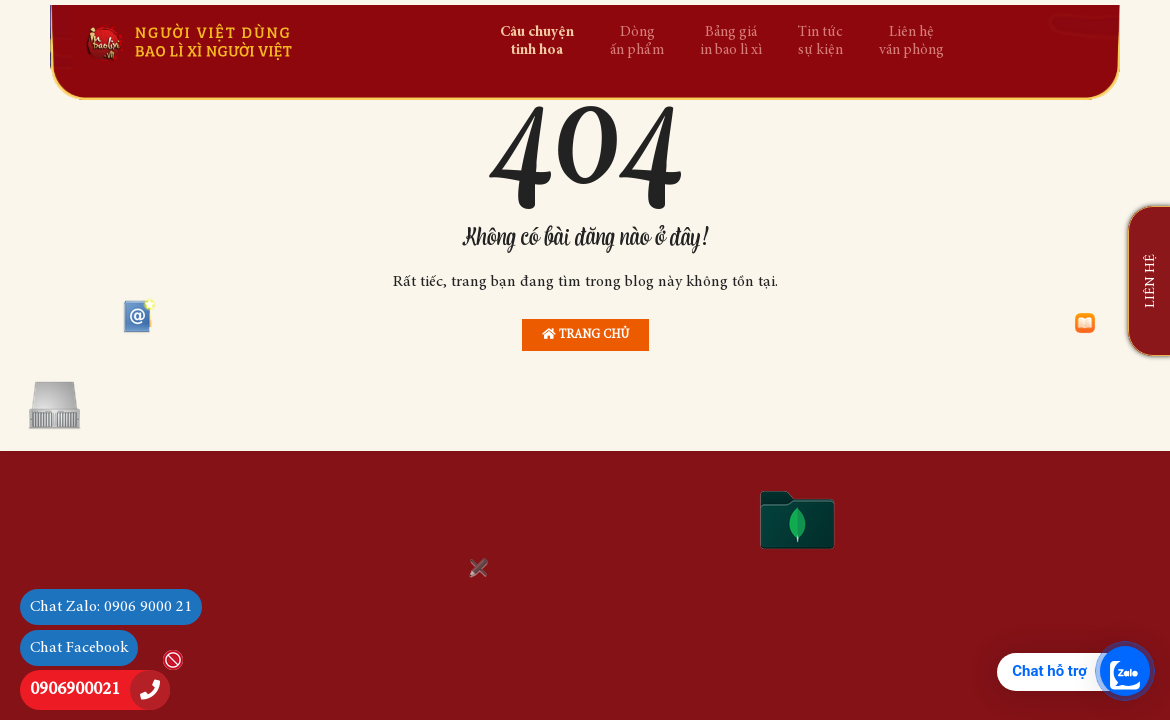  What do you see at coordinates (54, 404) in the screenshot?
I see `access Xserve RAID storage device settings` at bounding box center [54, 404].